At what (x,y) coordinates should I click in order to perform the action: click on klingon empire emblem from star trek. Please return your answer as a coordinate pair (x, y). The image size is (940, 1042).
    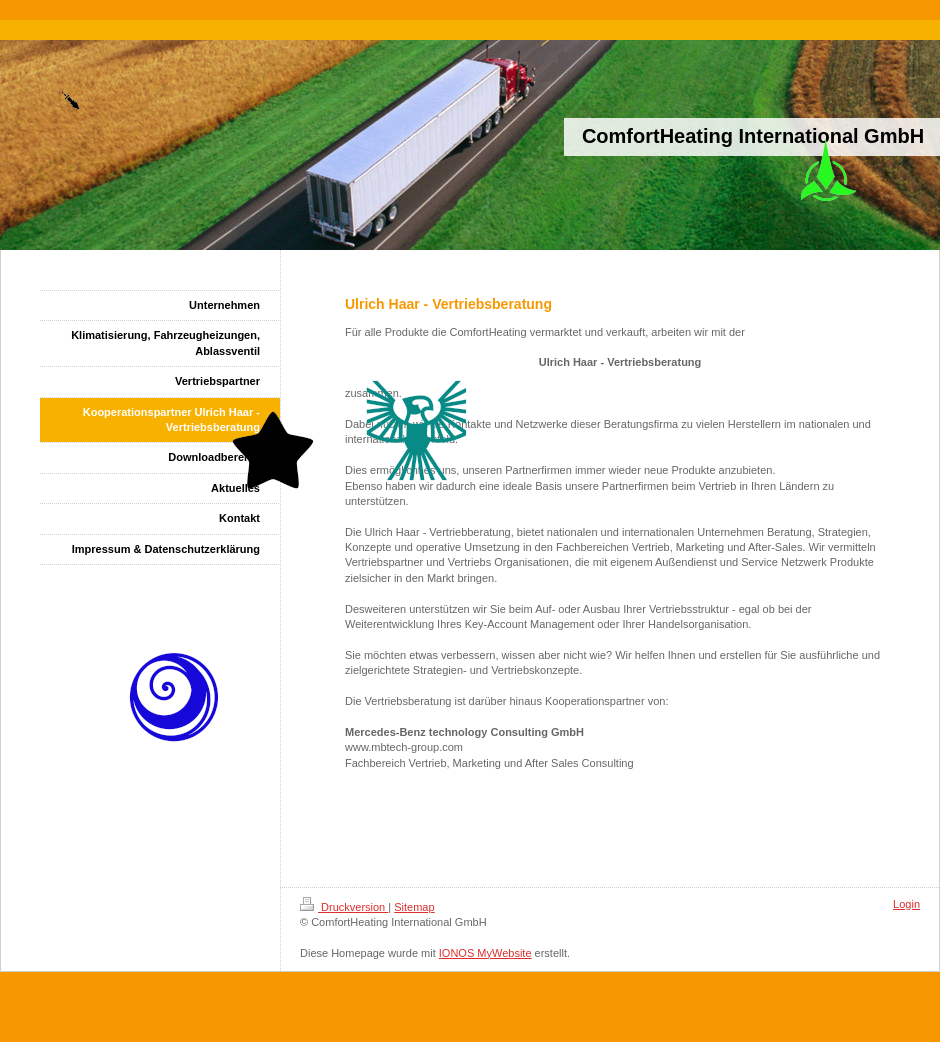
    Looking at the image, I should click on (828, 169).